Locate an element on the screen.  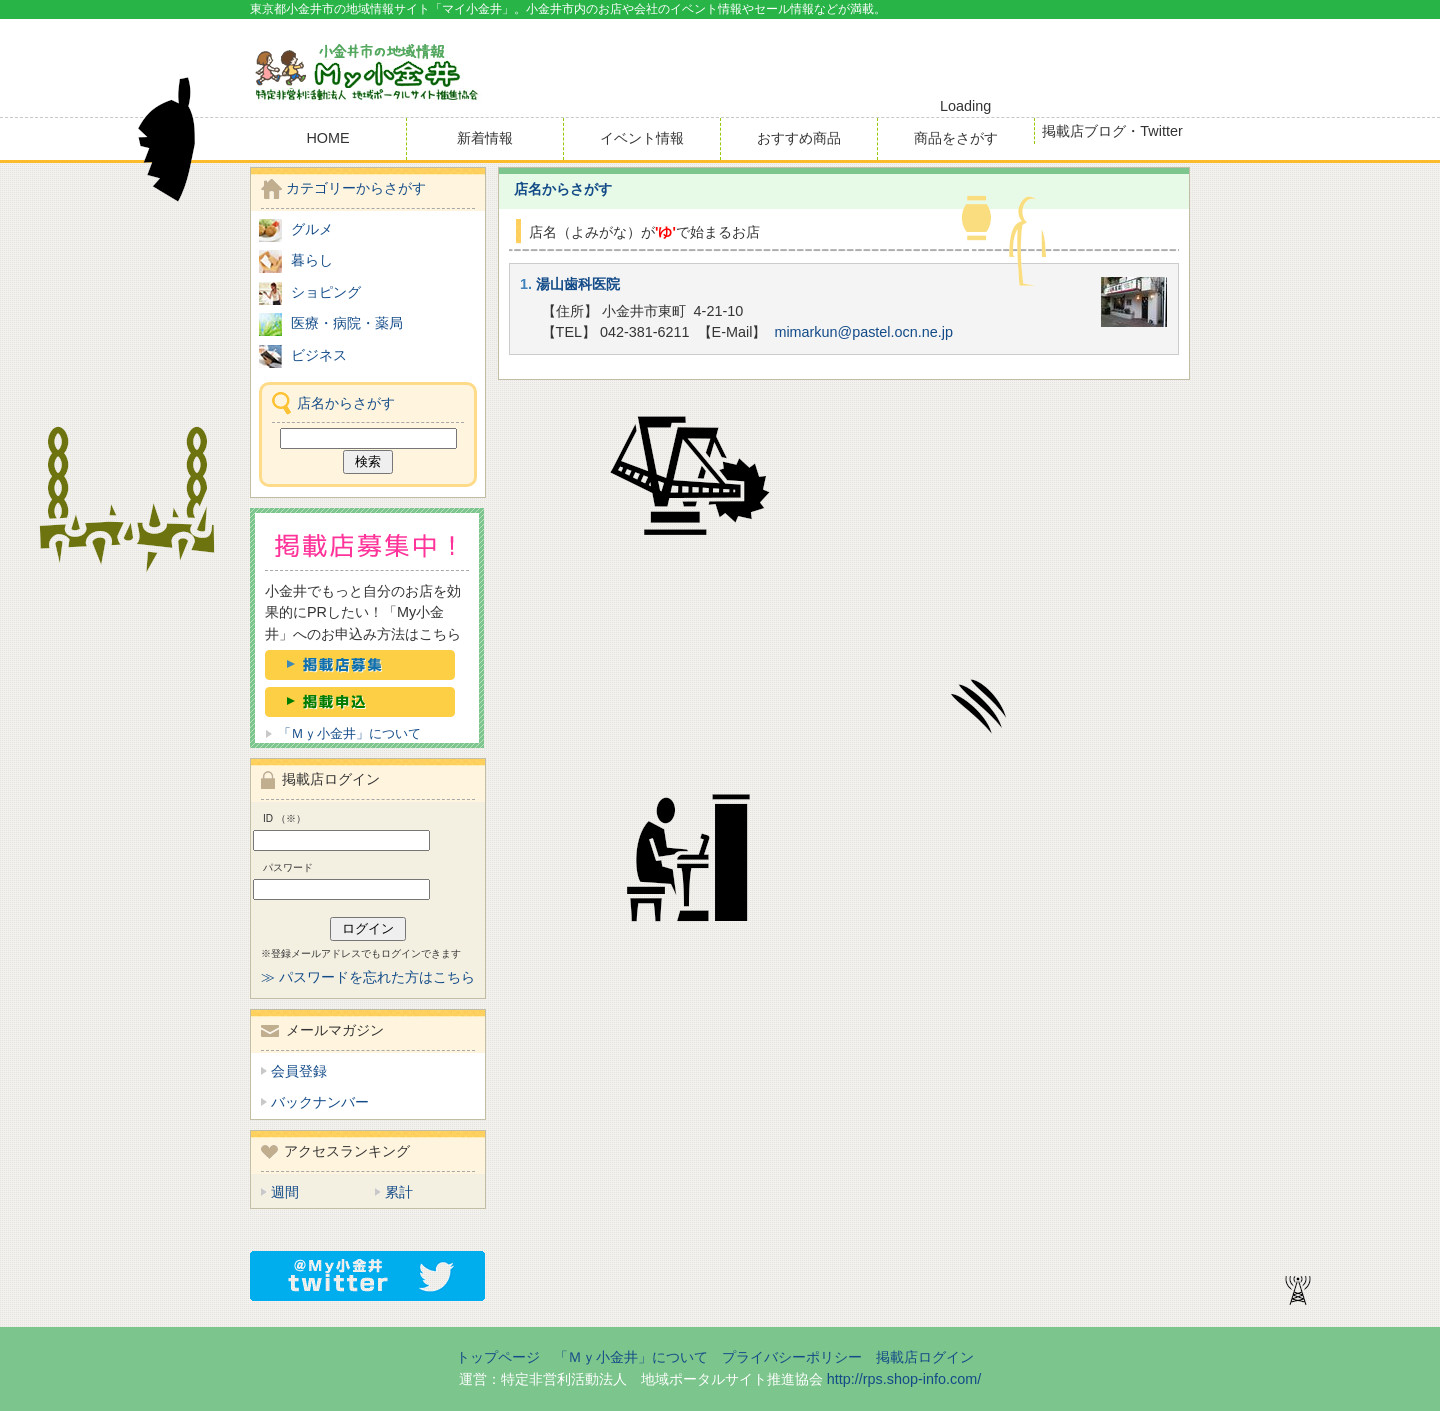
decorative lantern item in a game inventory is located at coordinates (1006, 240).